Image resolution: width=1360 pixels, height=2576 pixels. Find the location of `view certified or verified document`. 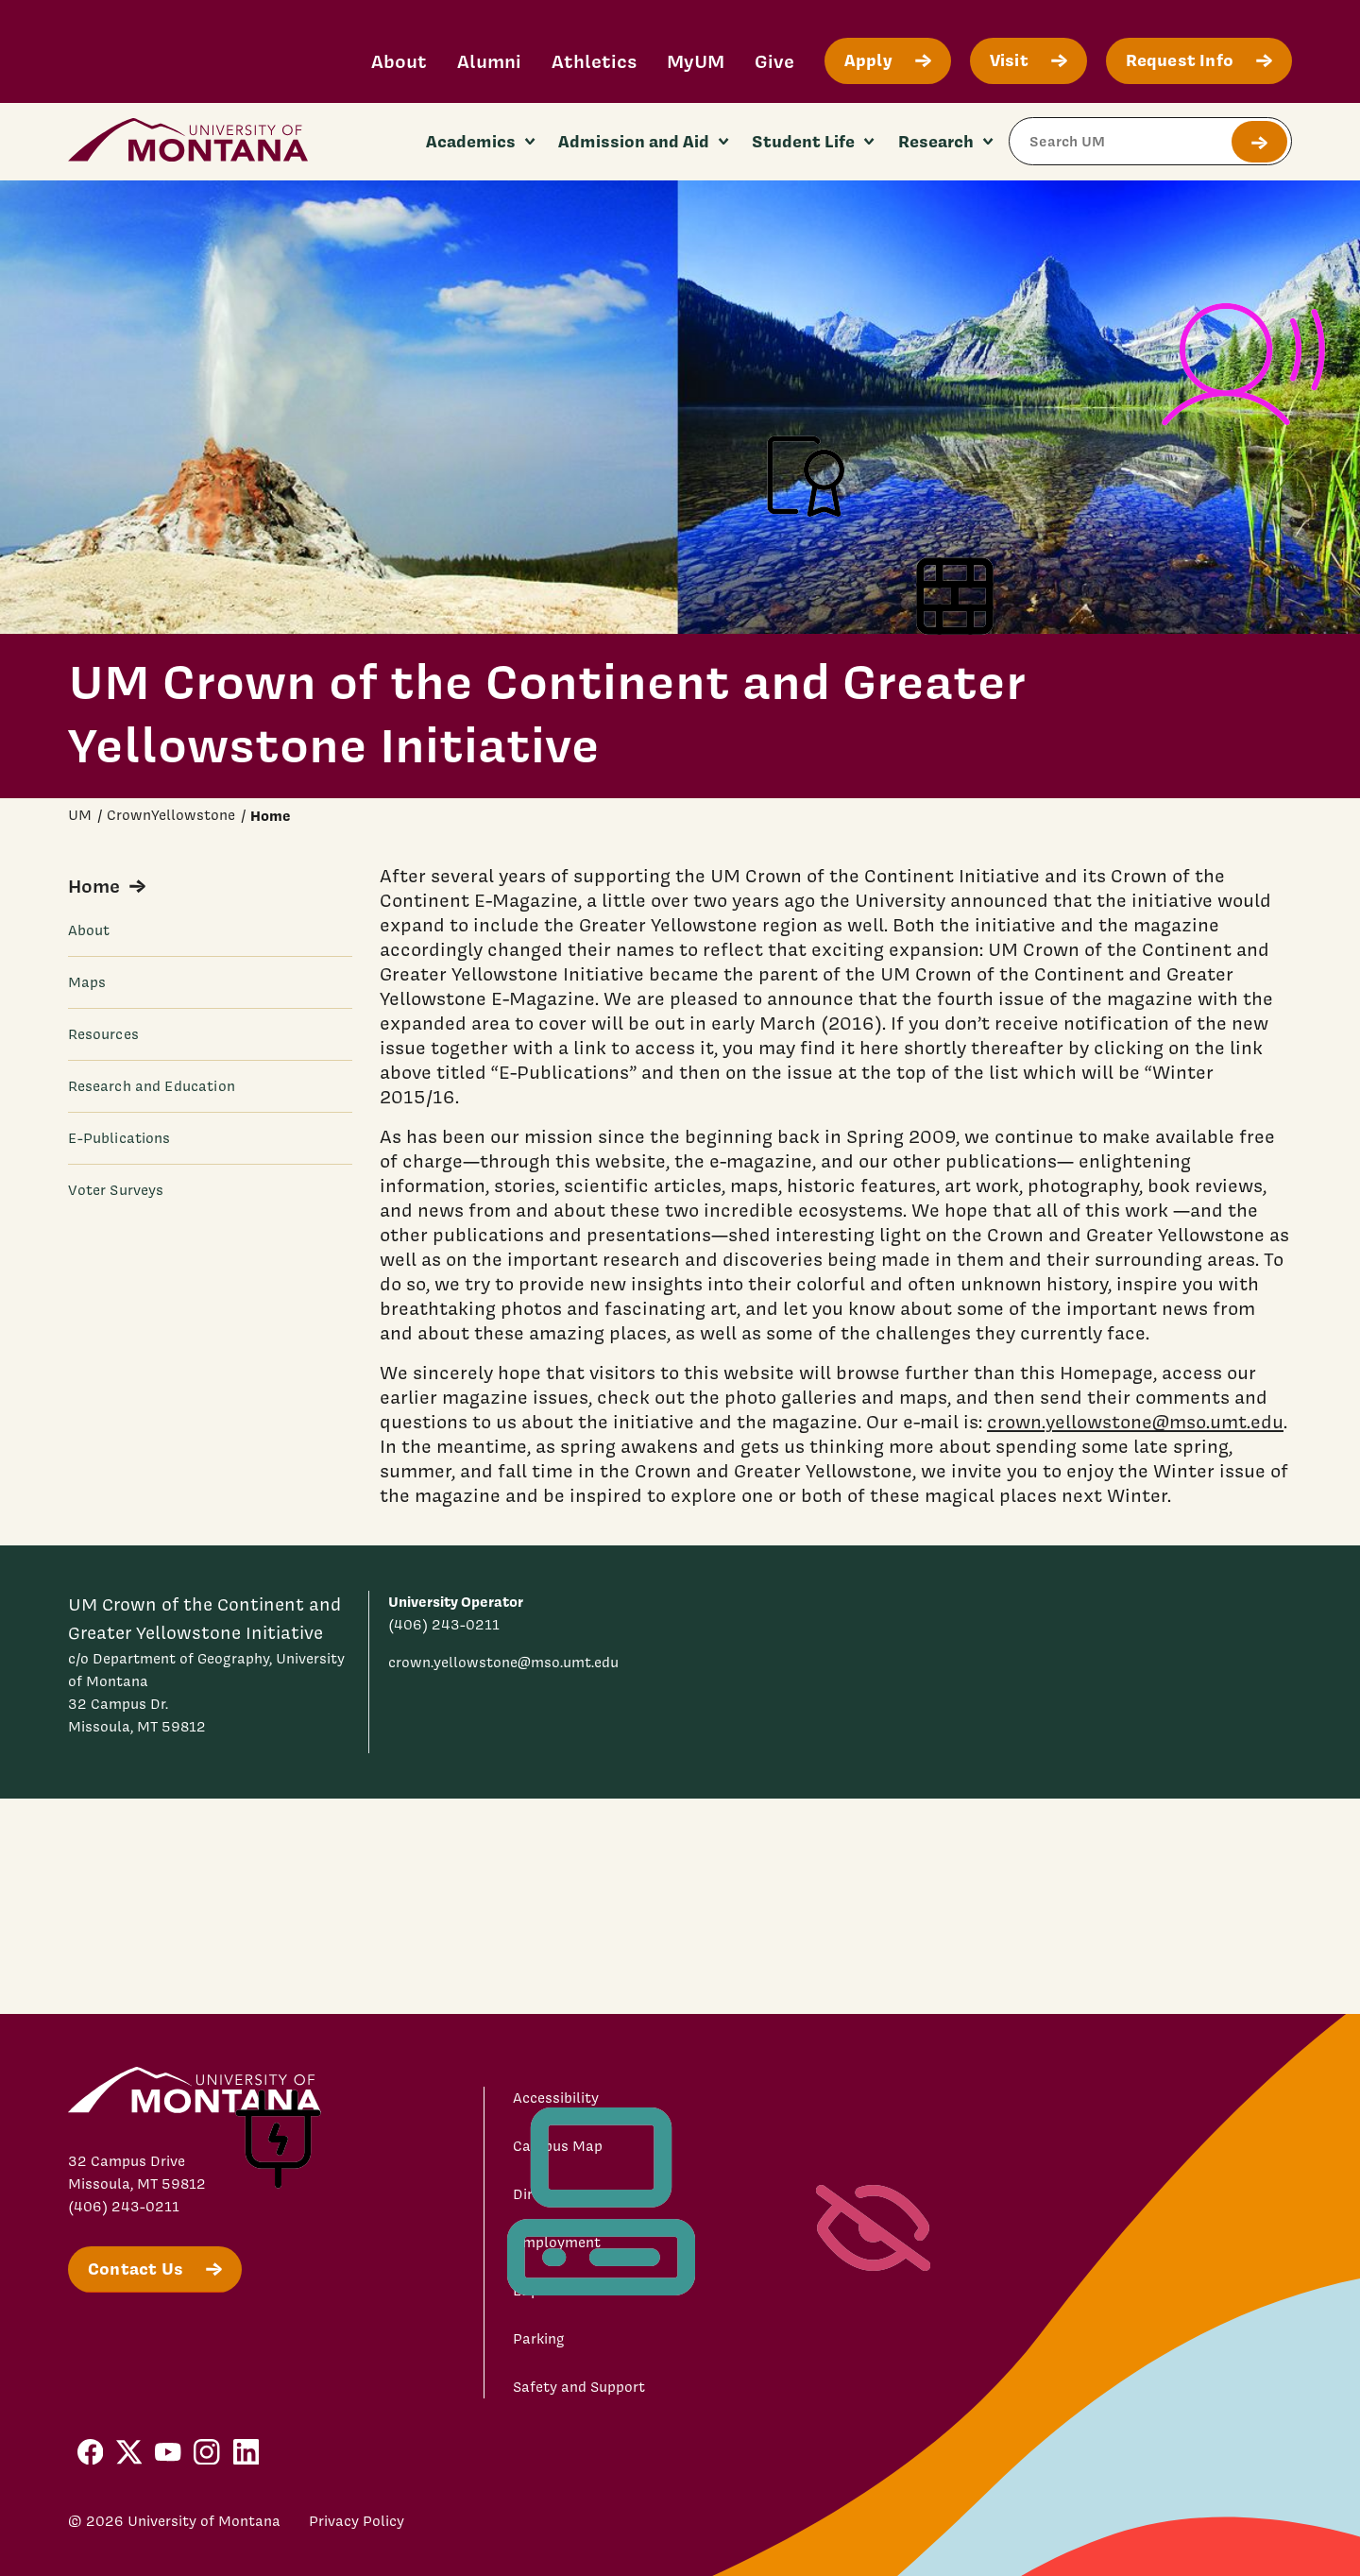

view certified or verified document is located at coordinates (803, 475).